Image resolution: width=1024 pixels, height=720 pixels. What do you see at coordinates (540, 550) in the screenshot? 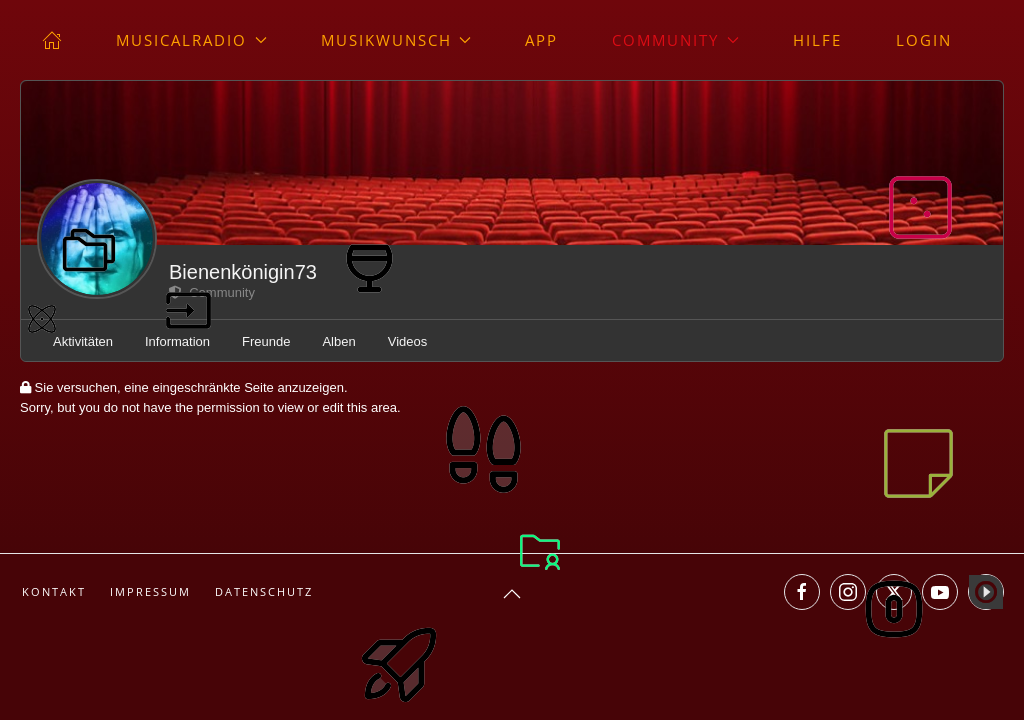
I see `access user-specific files or personal folder` at bounding box center [540, 550].